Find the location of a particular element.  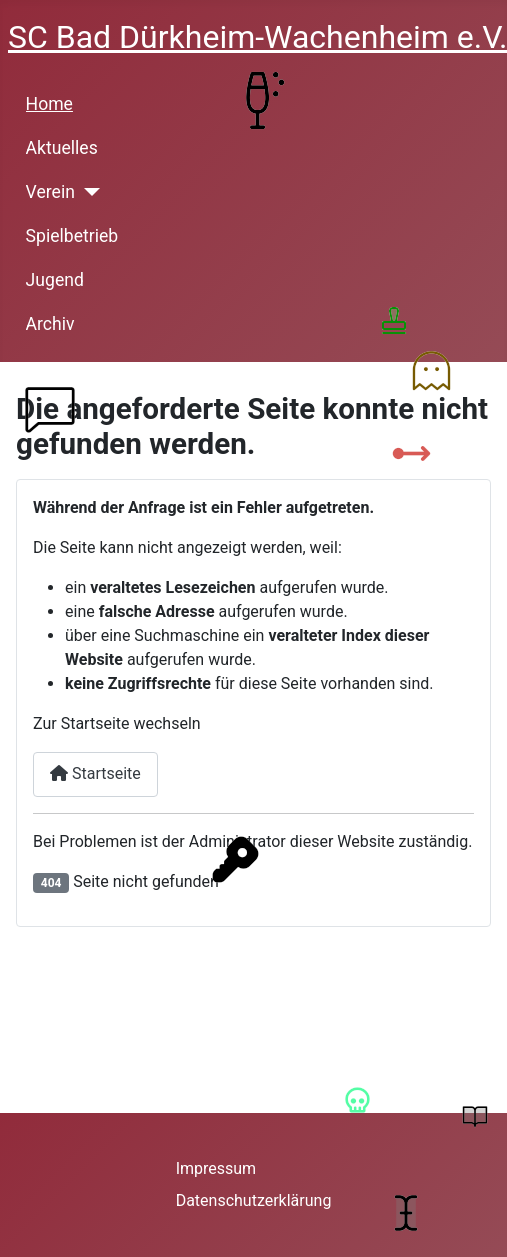

proceed to the next step is located at coordinates (411, 453).